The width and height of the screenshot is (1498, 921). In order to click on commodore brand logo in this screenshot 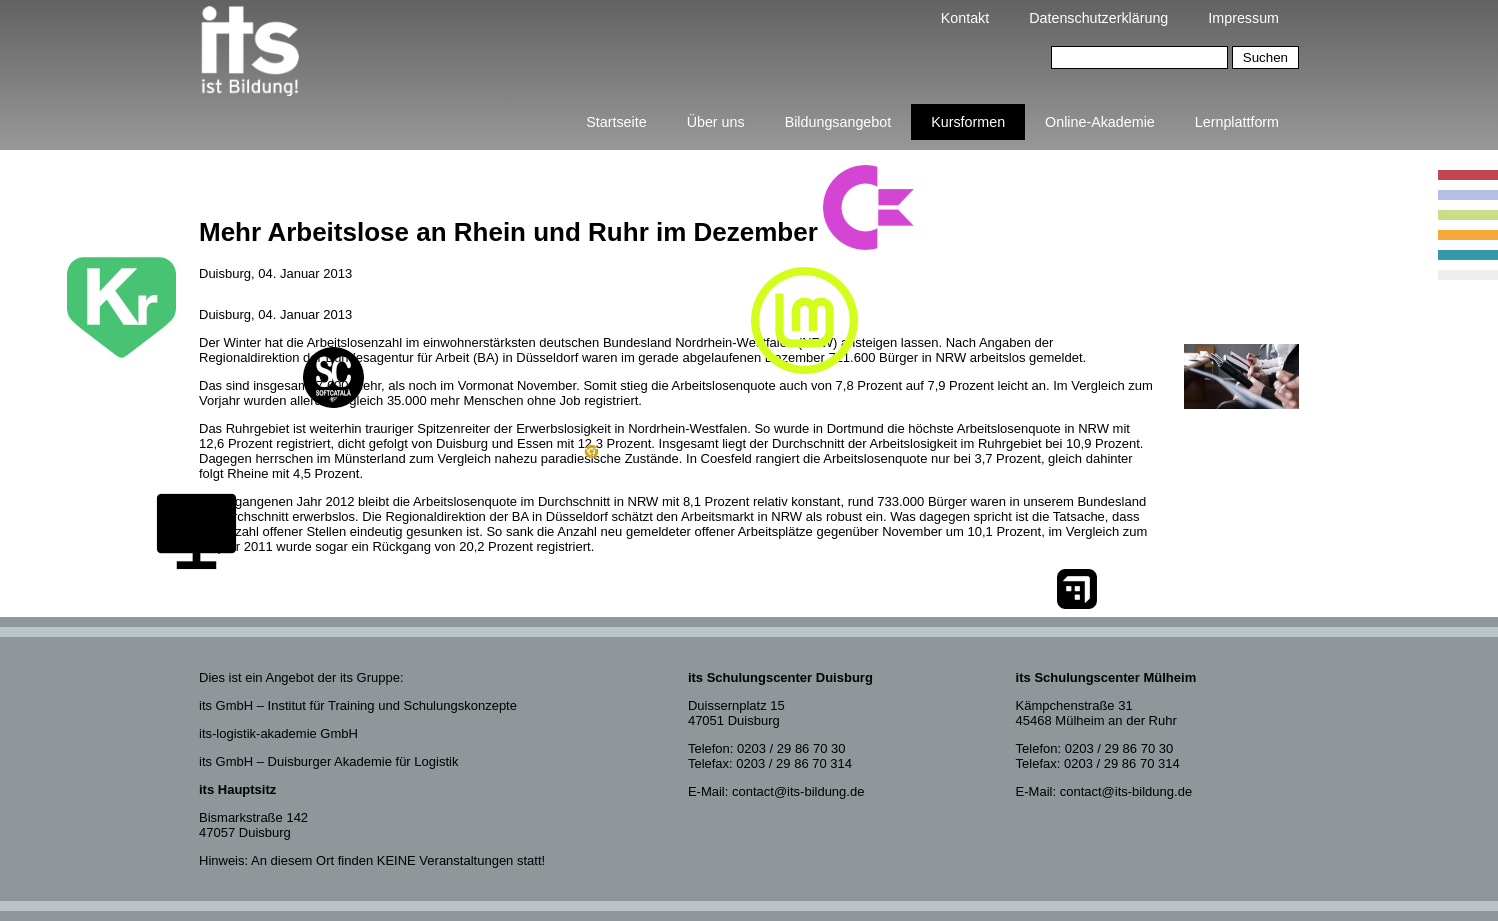, I will do `click(868, 207)`.